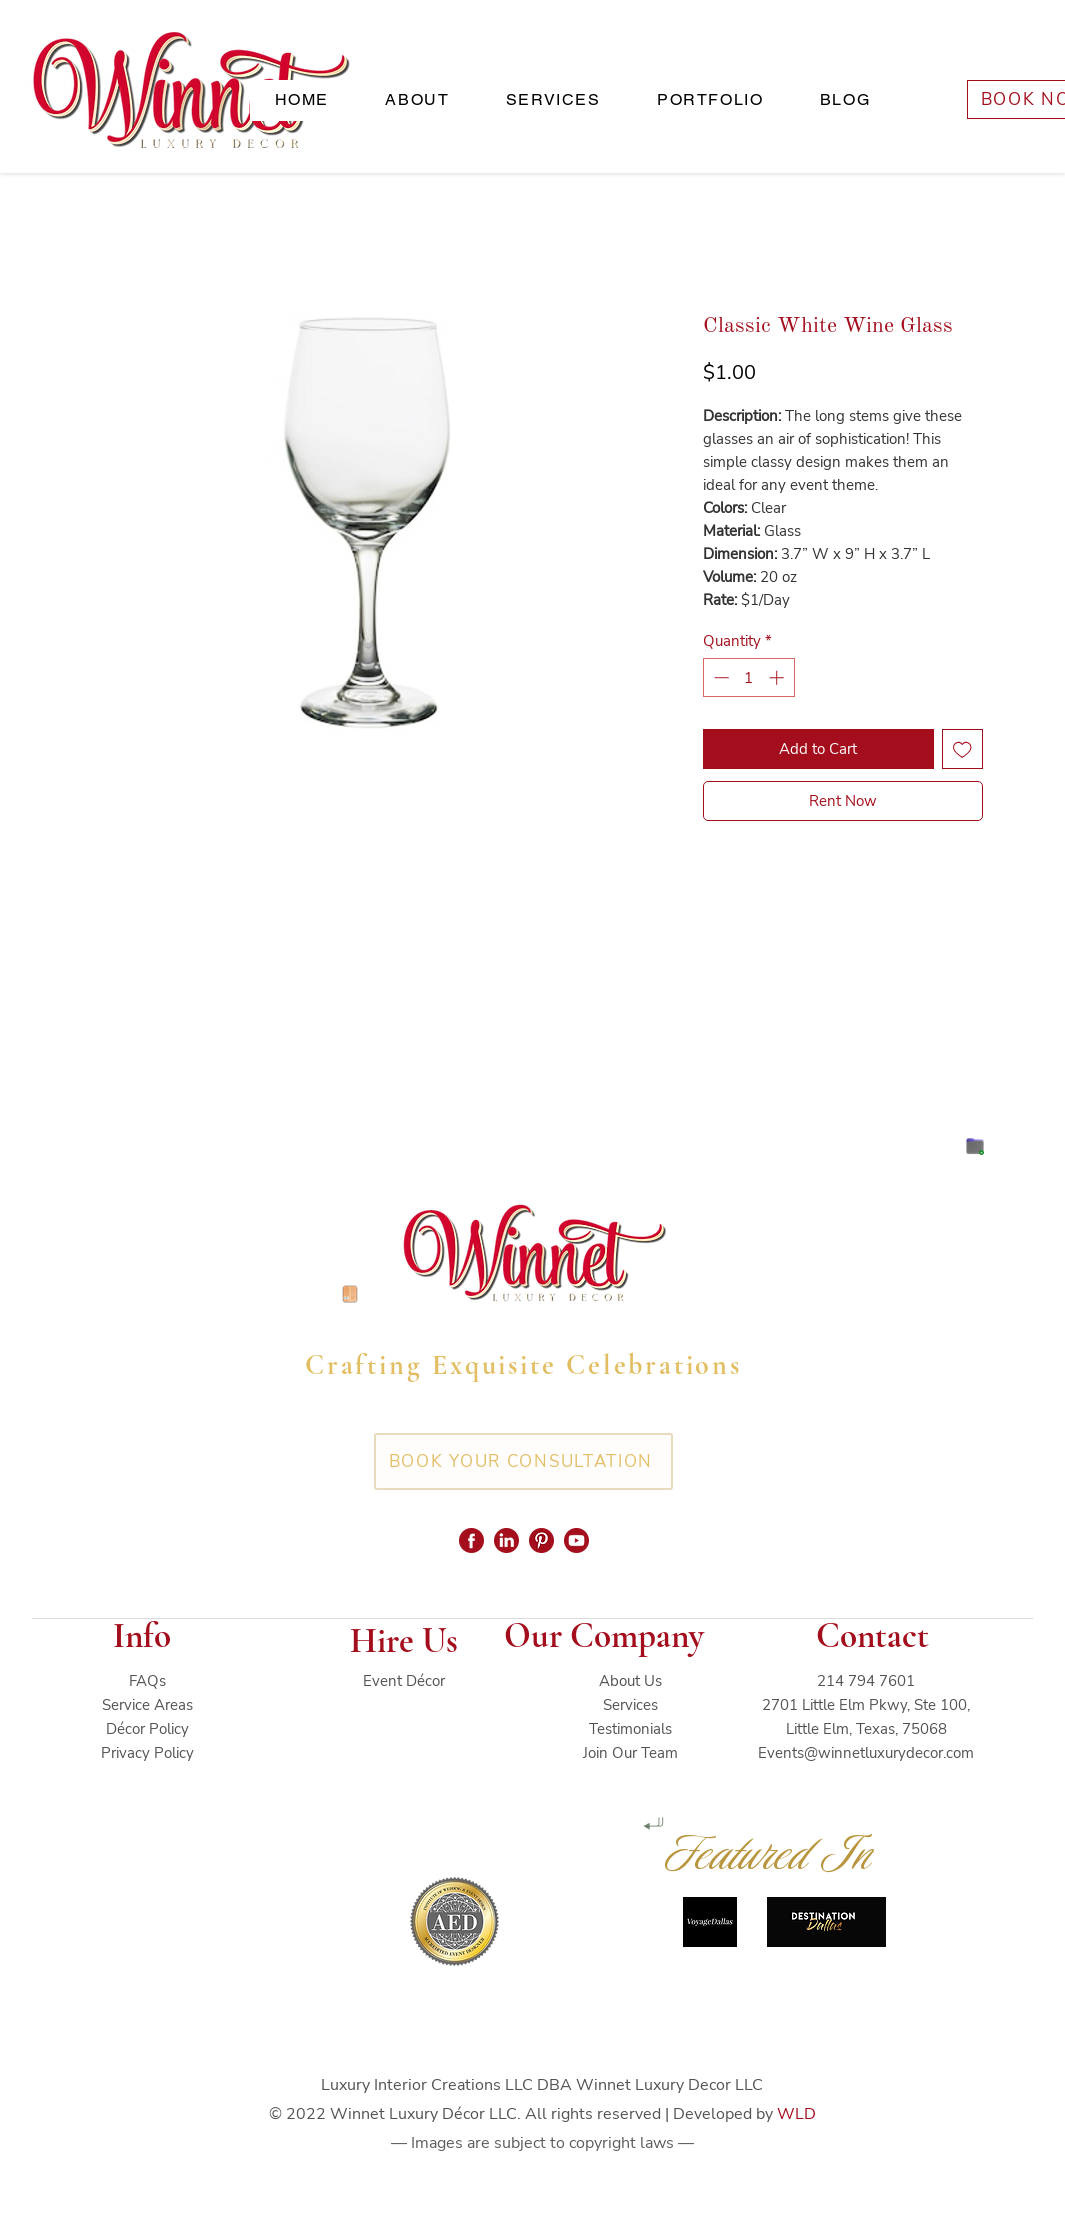 This screenshot has width=1065, height=2216. I want to click on create a new folder, so click(975, 1146).